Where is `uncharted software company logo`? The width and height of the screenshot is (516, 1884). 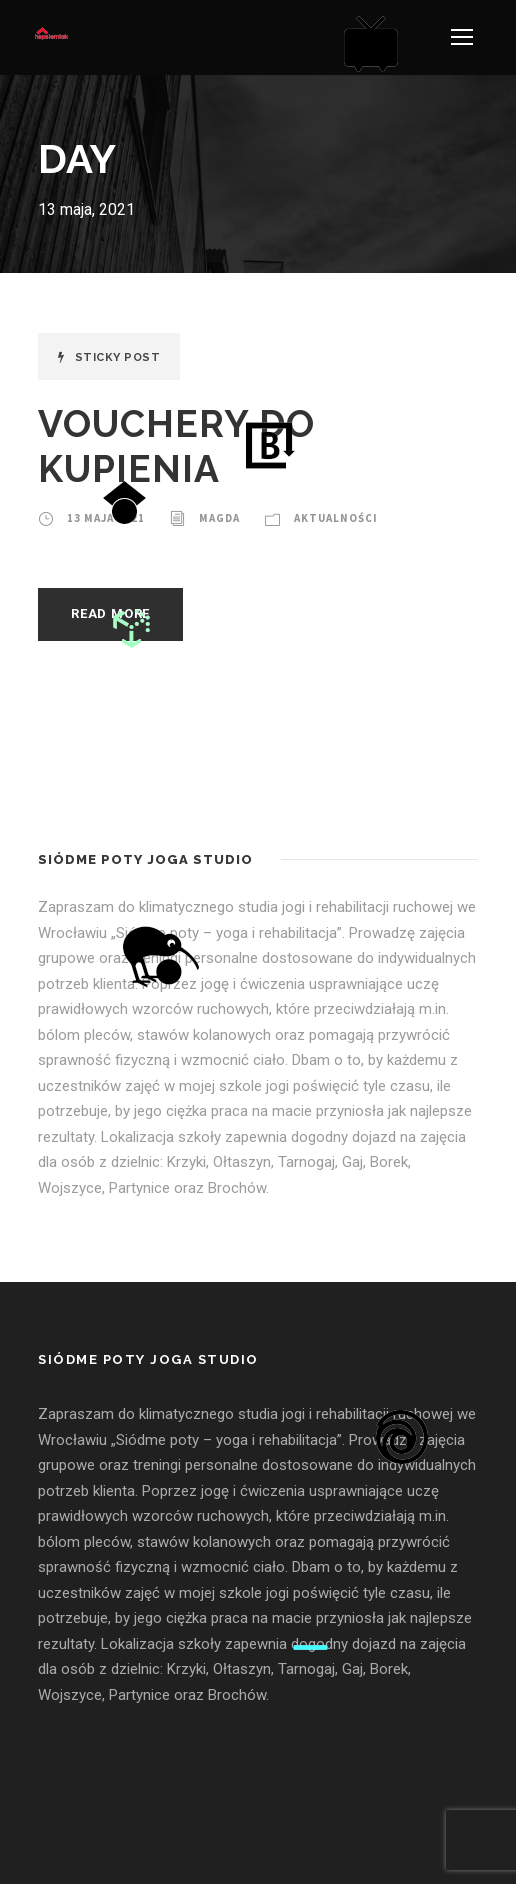
uncharted software company logo is located at coordinates (131, 628).